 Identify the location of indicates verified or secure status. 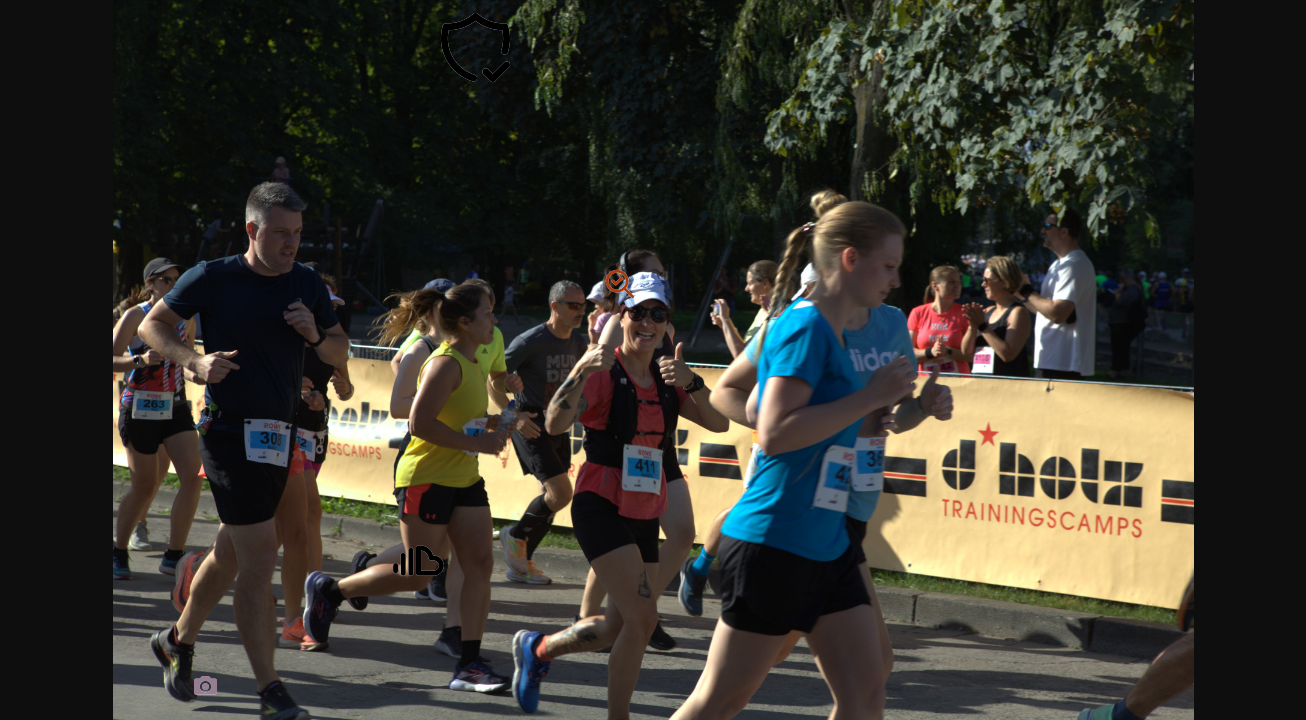
(475, 47).